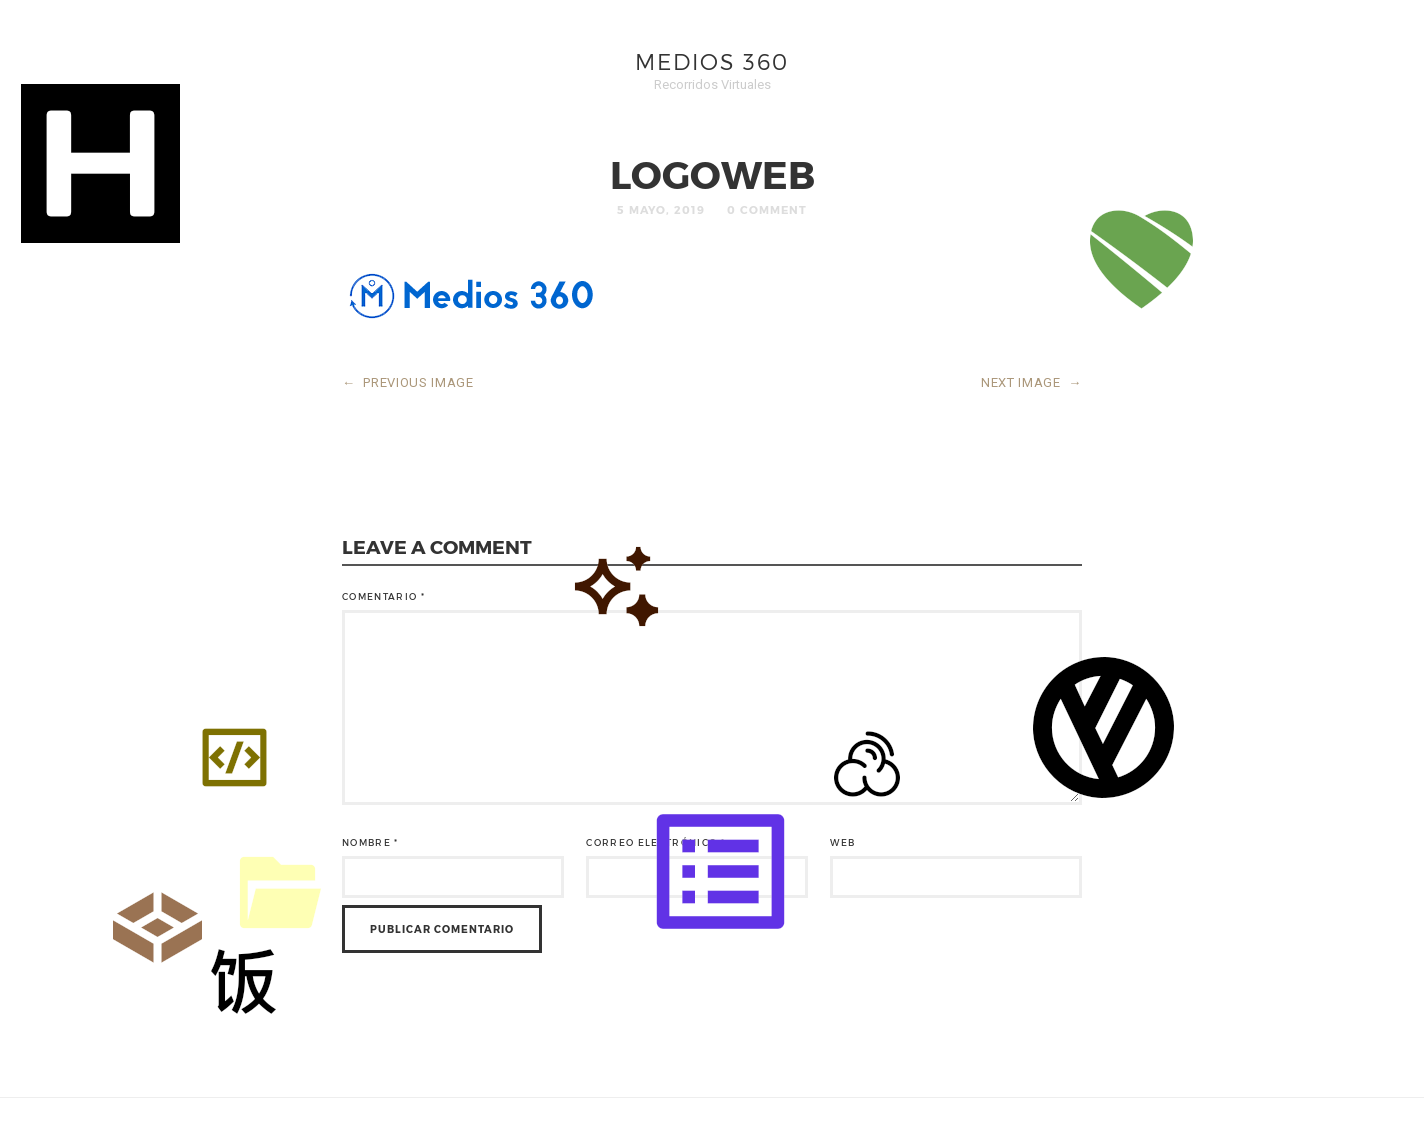 The height and width of the screenshot is (1146, 1424). I want to click on fozzy hosting service logo, so click(1103, 727).